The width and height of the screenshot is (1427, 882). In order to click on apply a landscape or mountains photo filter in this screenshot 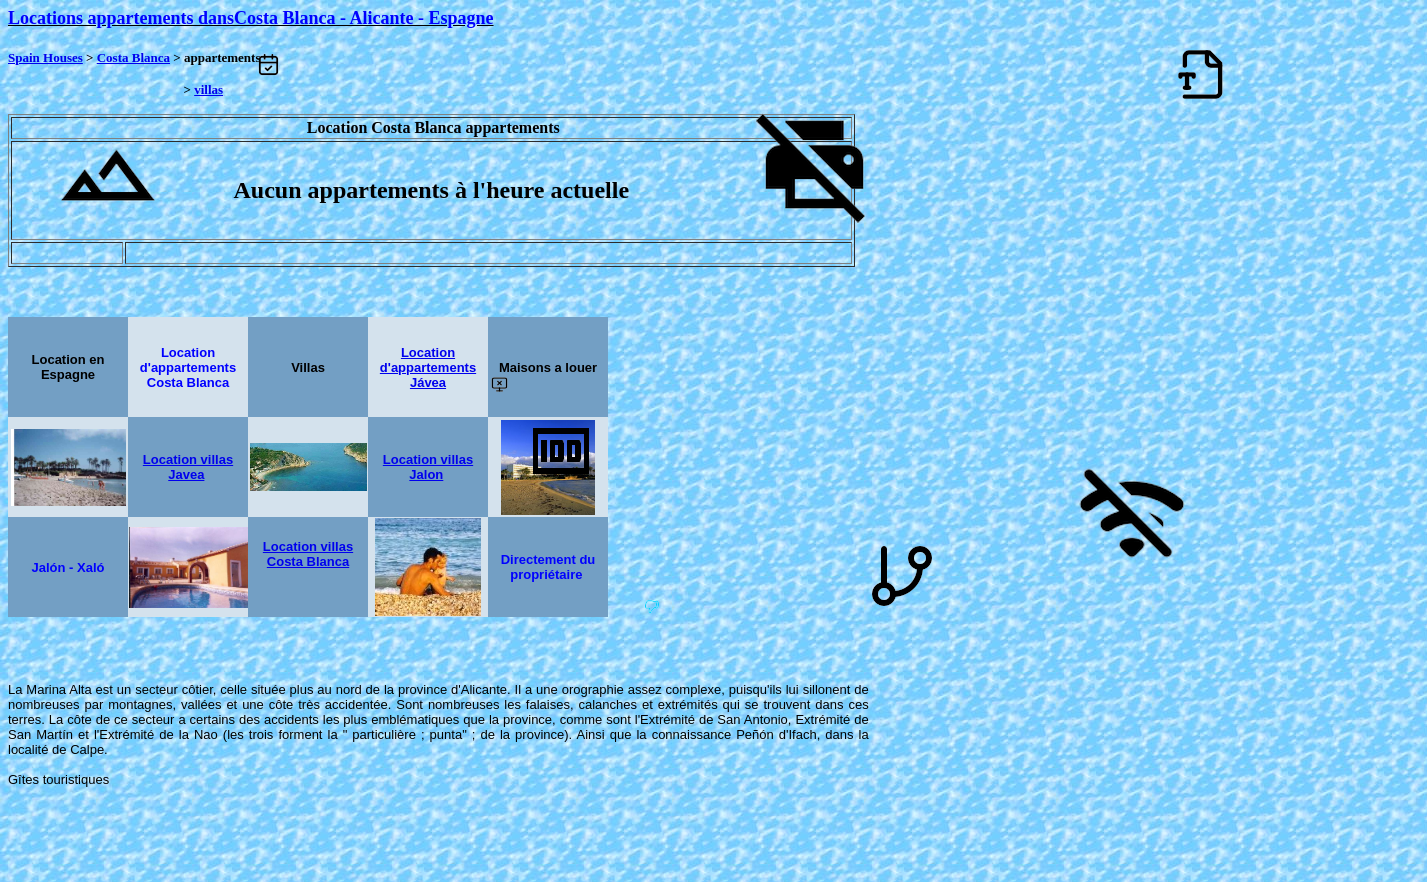, I will do `click(108, 175)`.